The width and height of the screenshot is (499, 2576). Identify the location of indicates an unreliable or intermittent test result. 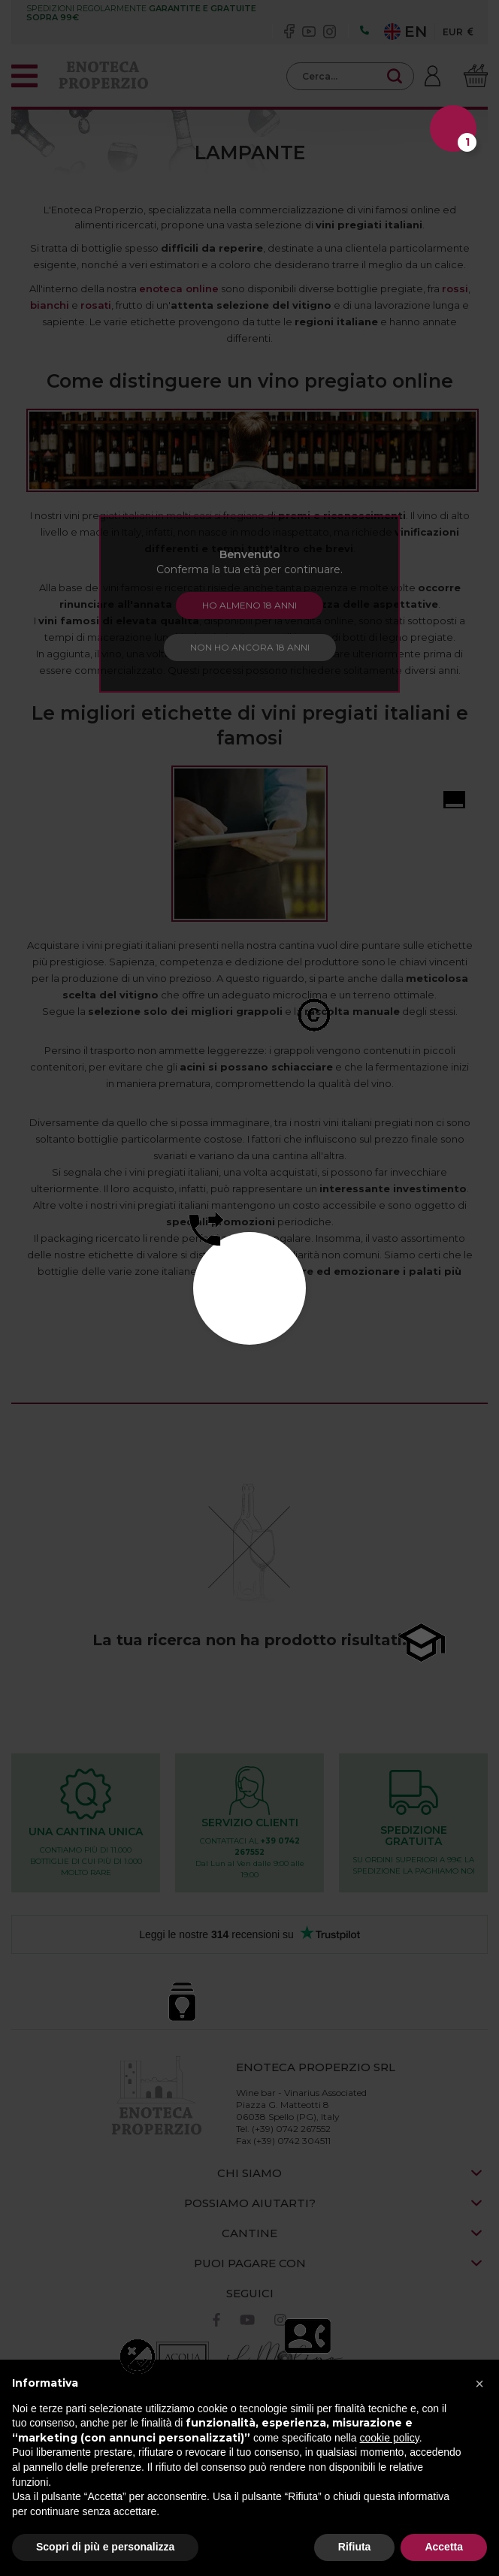
(138, 2357).